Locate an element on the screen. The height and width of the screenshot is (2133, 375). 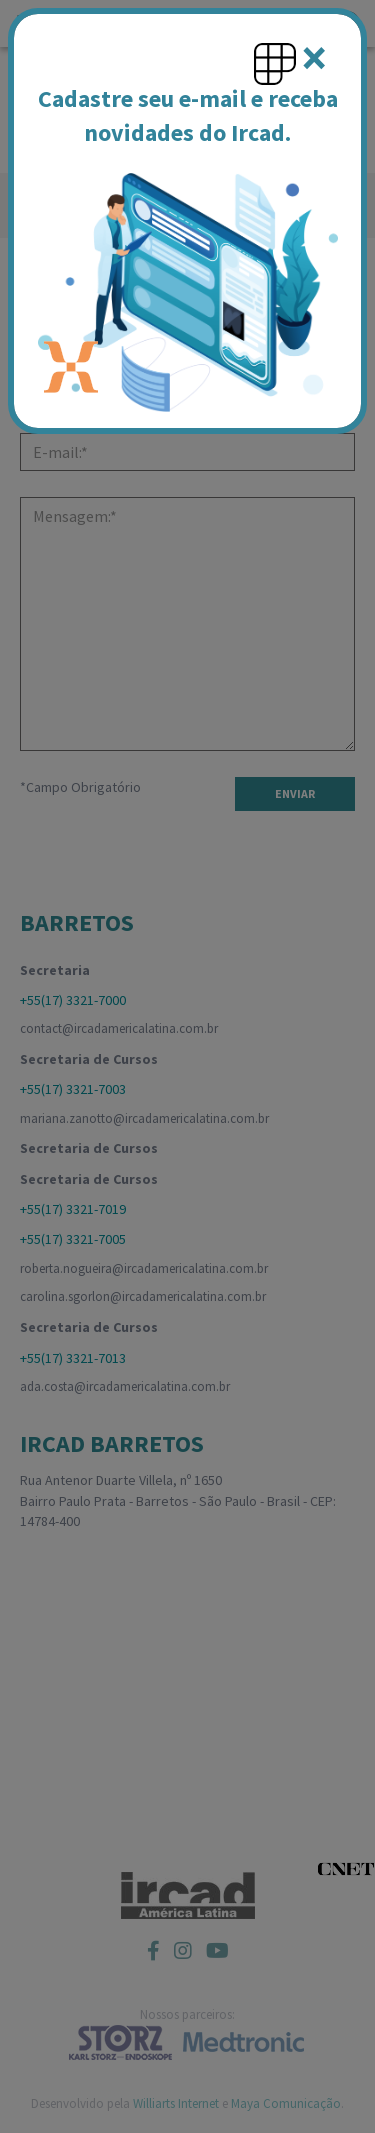
mixpanel logo is located at coordinates (71, 367).